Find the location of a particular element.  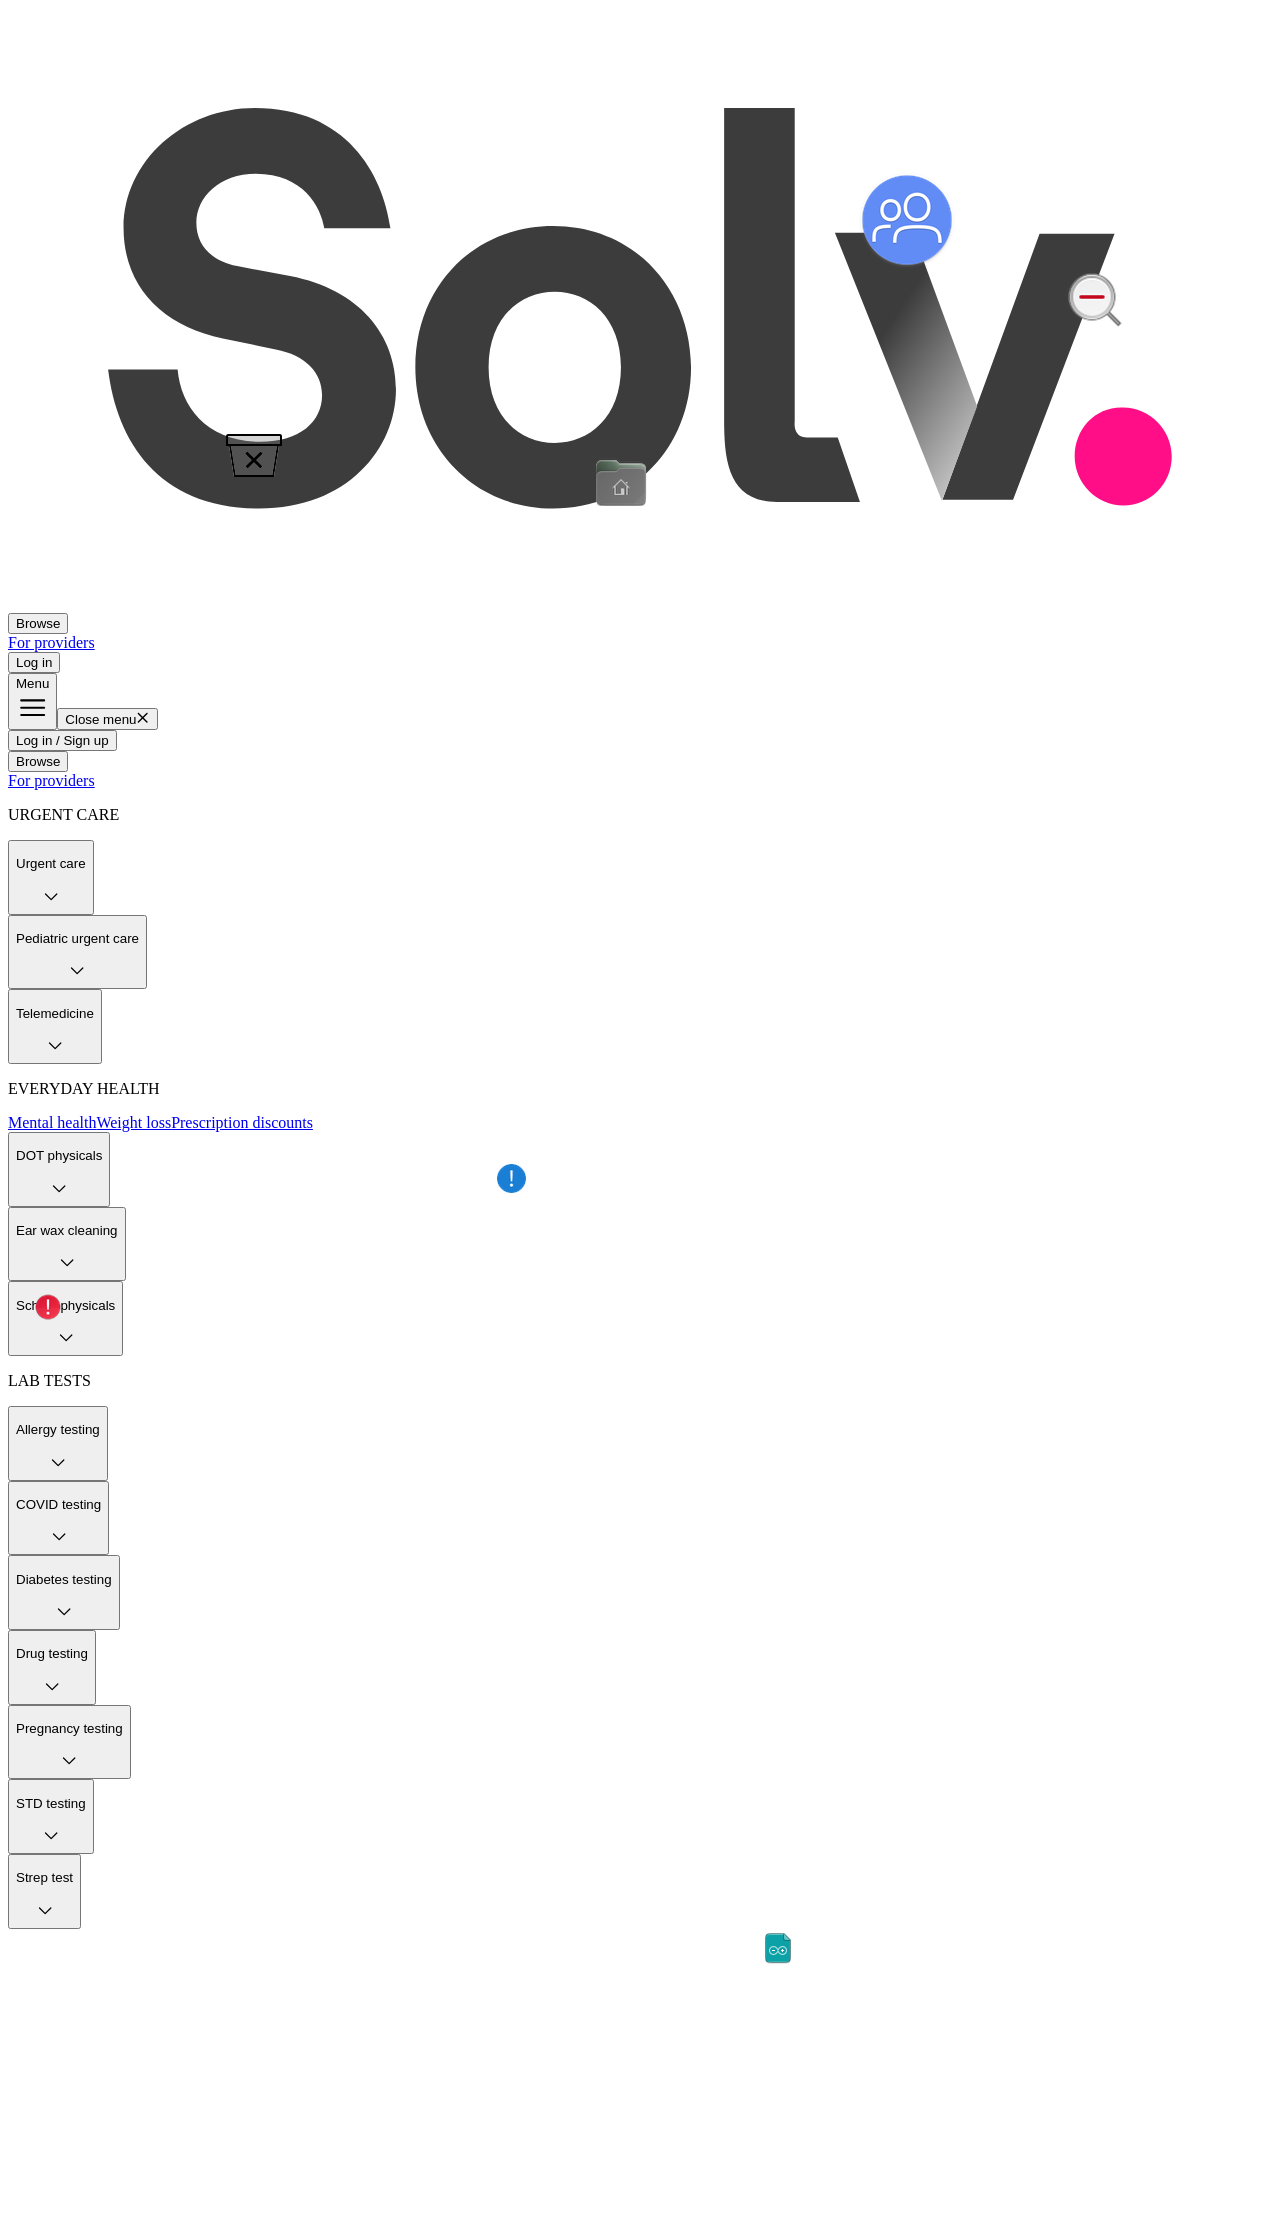

access your home folder is located at coordinates (621, 483).